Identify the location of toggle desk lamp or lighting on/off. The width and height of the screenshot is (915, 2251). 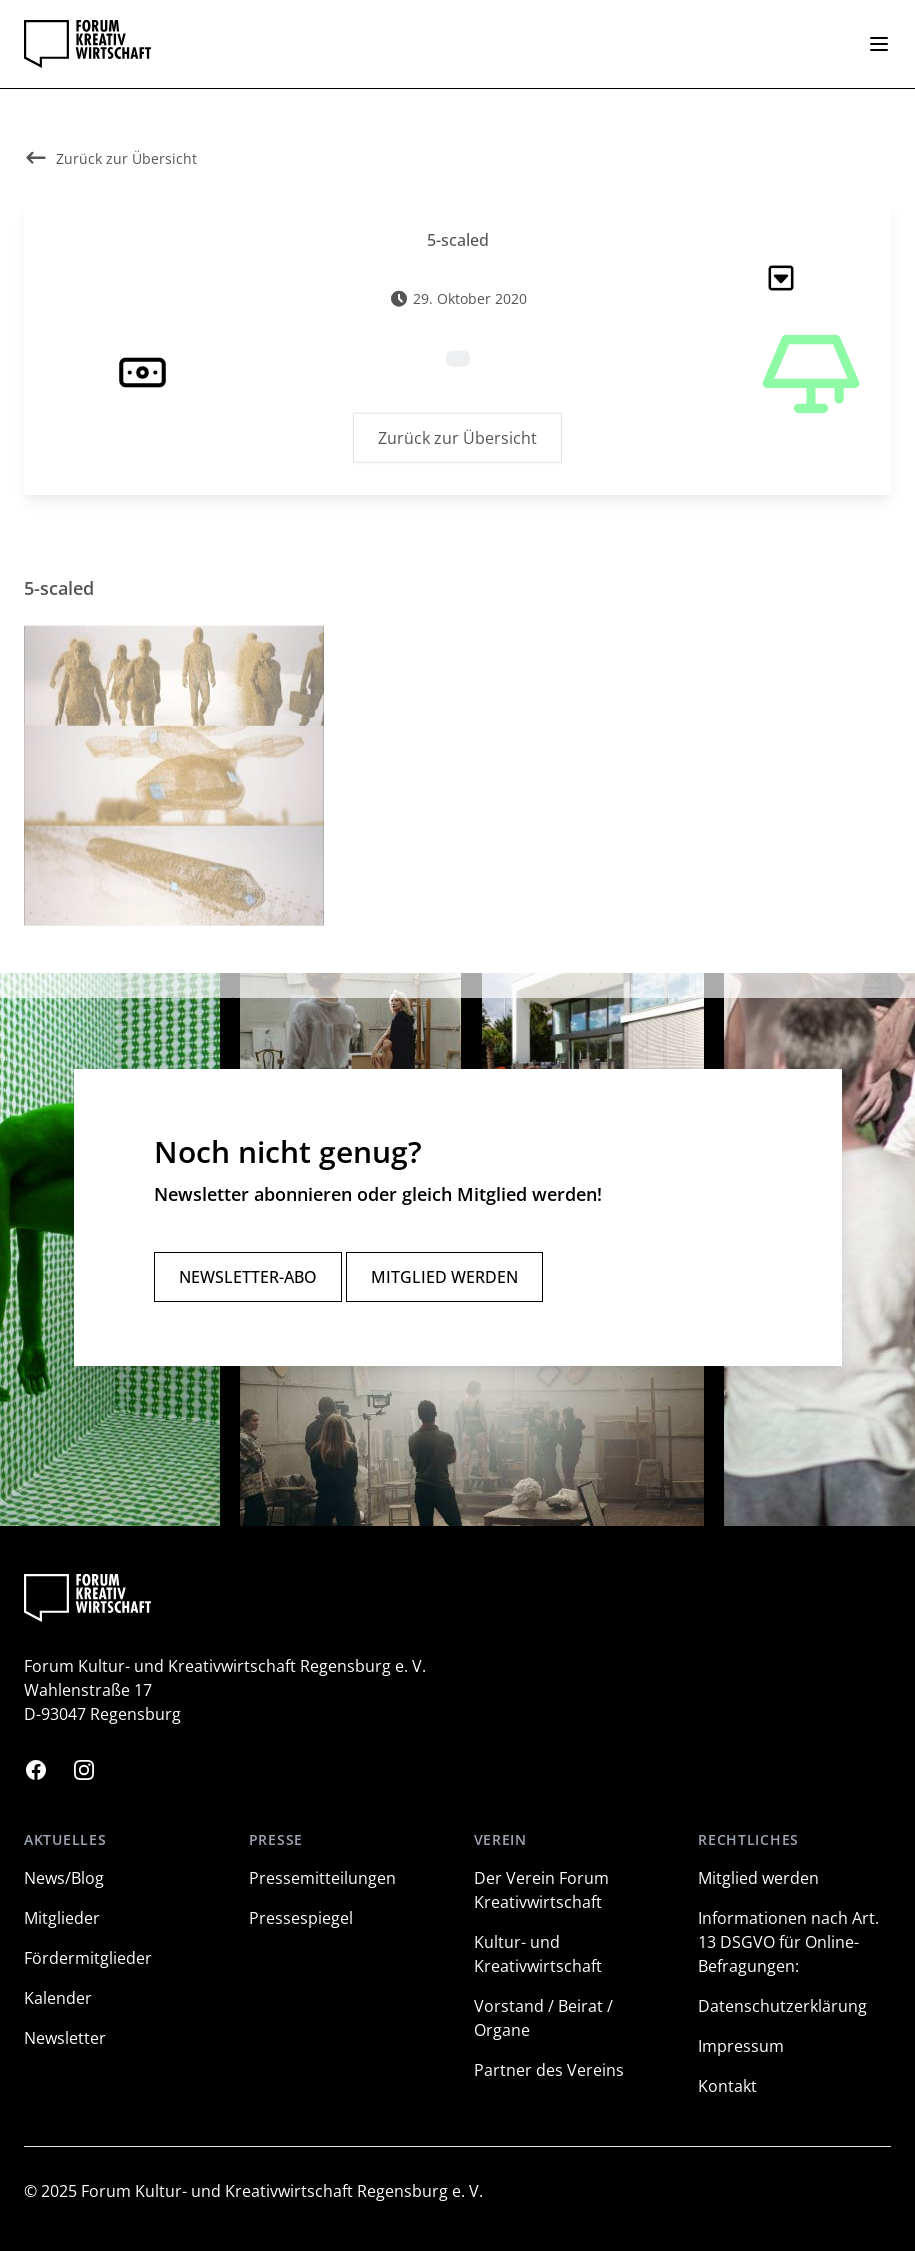
(811, 374).